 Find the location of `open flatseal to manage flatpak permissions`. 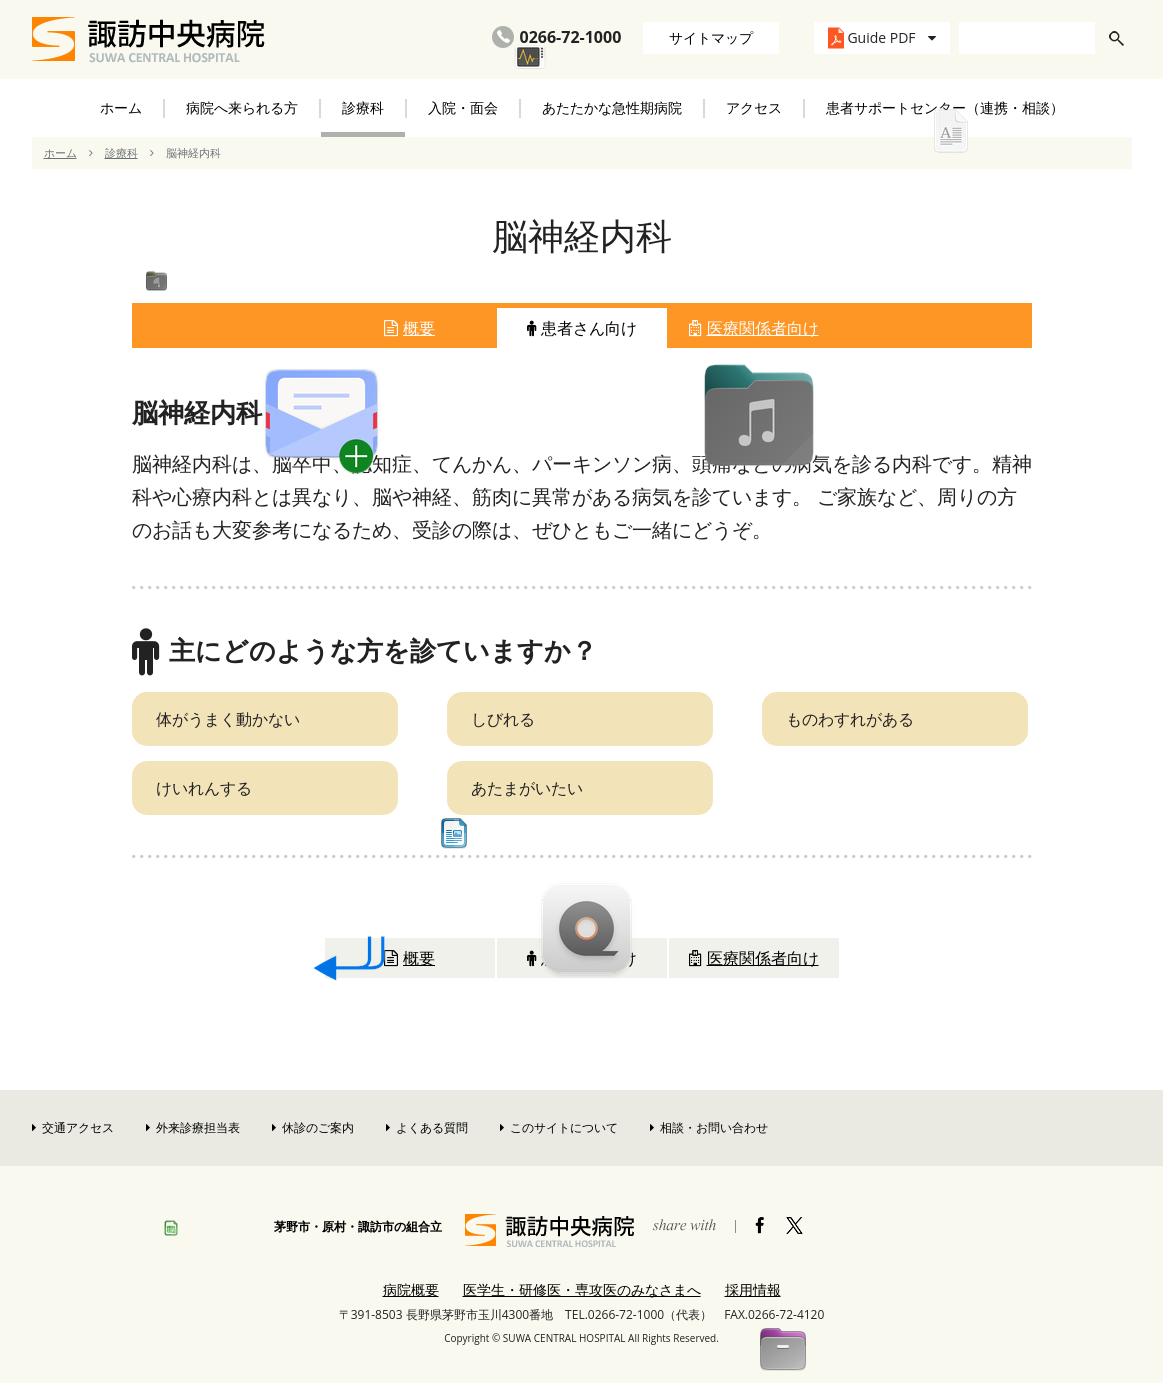

open flatseal to manage flatpak permissions is located at coordinates (586, 928).